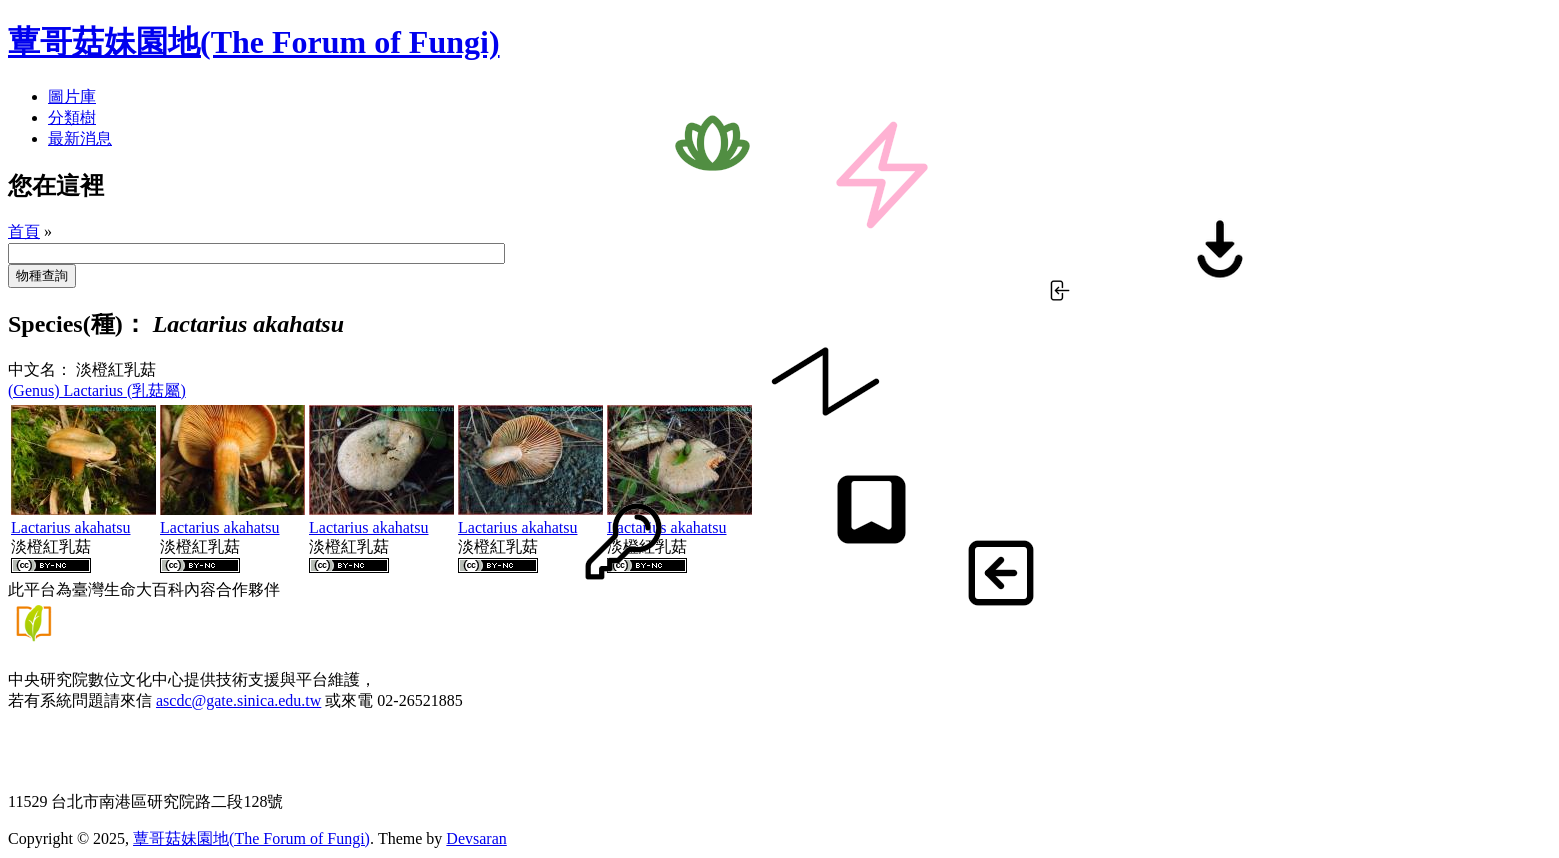  What do you see at coordinates (712, 145) in the screenshot?
I see `access meditation or mindfulness features` at bounding box center [712, 145].